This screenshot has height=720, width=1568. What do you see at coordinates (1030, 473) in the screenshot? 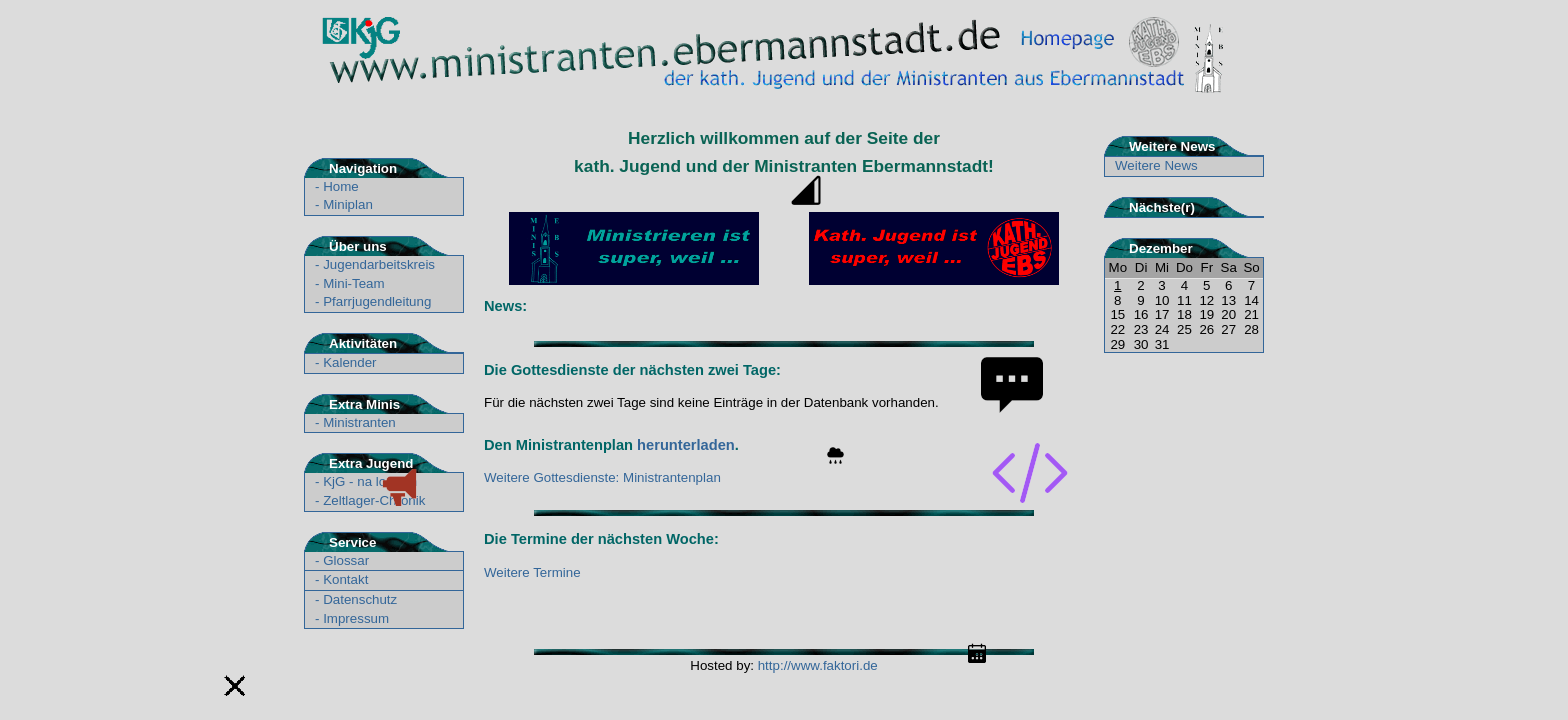
I see `view or edit source code` at bounding box center [1030, 473].